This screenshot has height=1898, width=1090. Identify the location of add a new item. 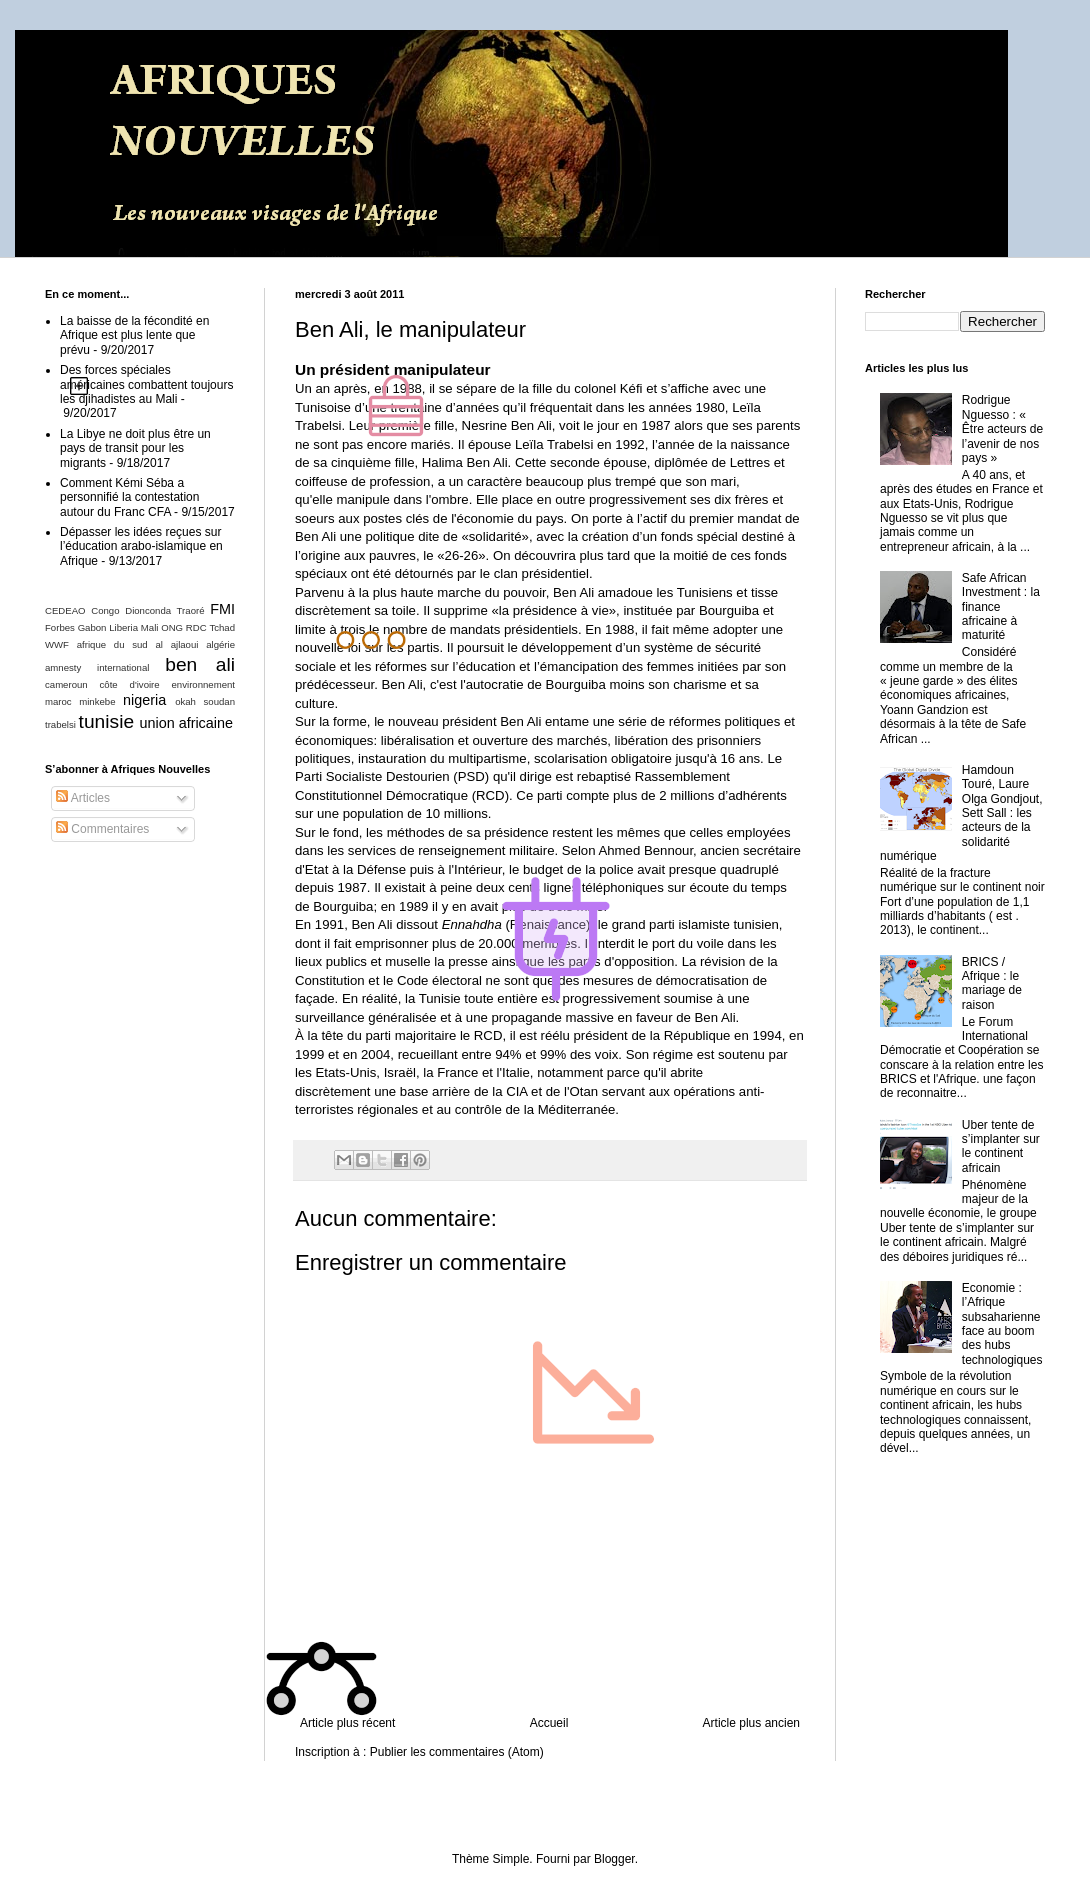
(79, 386).